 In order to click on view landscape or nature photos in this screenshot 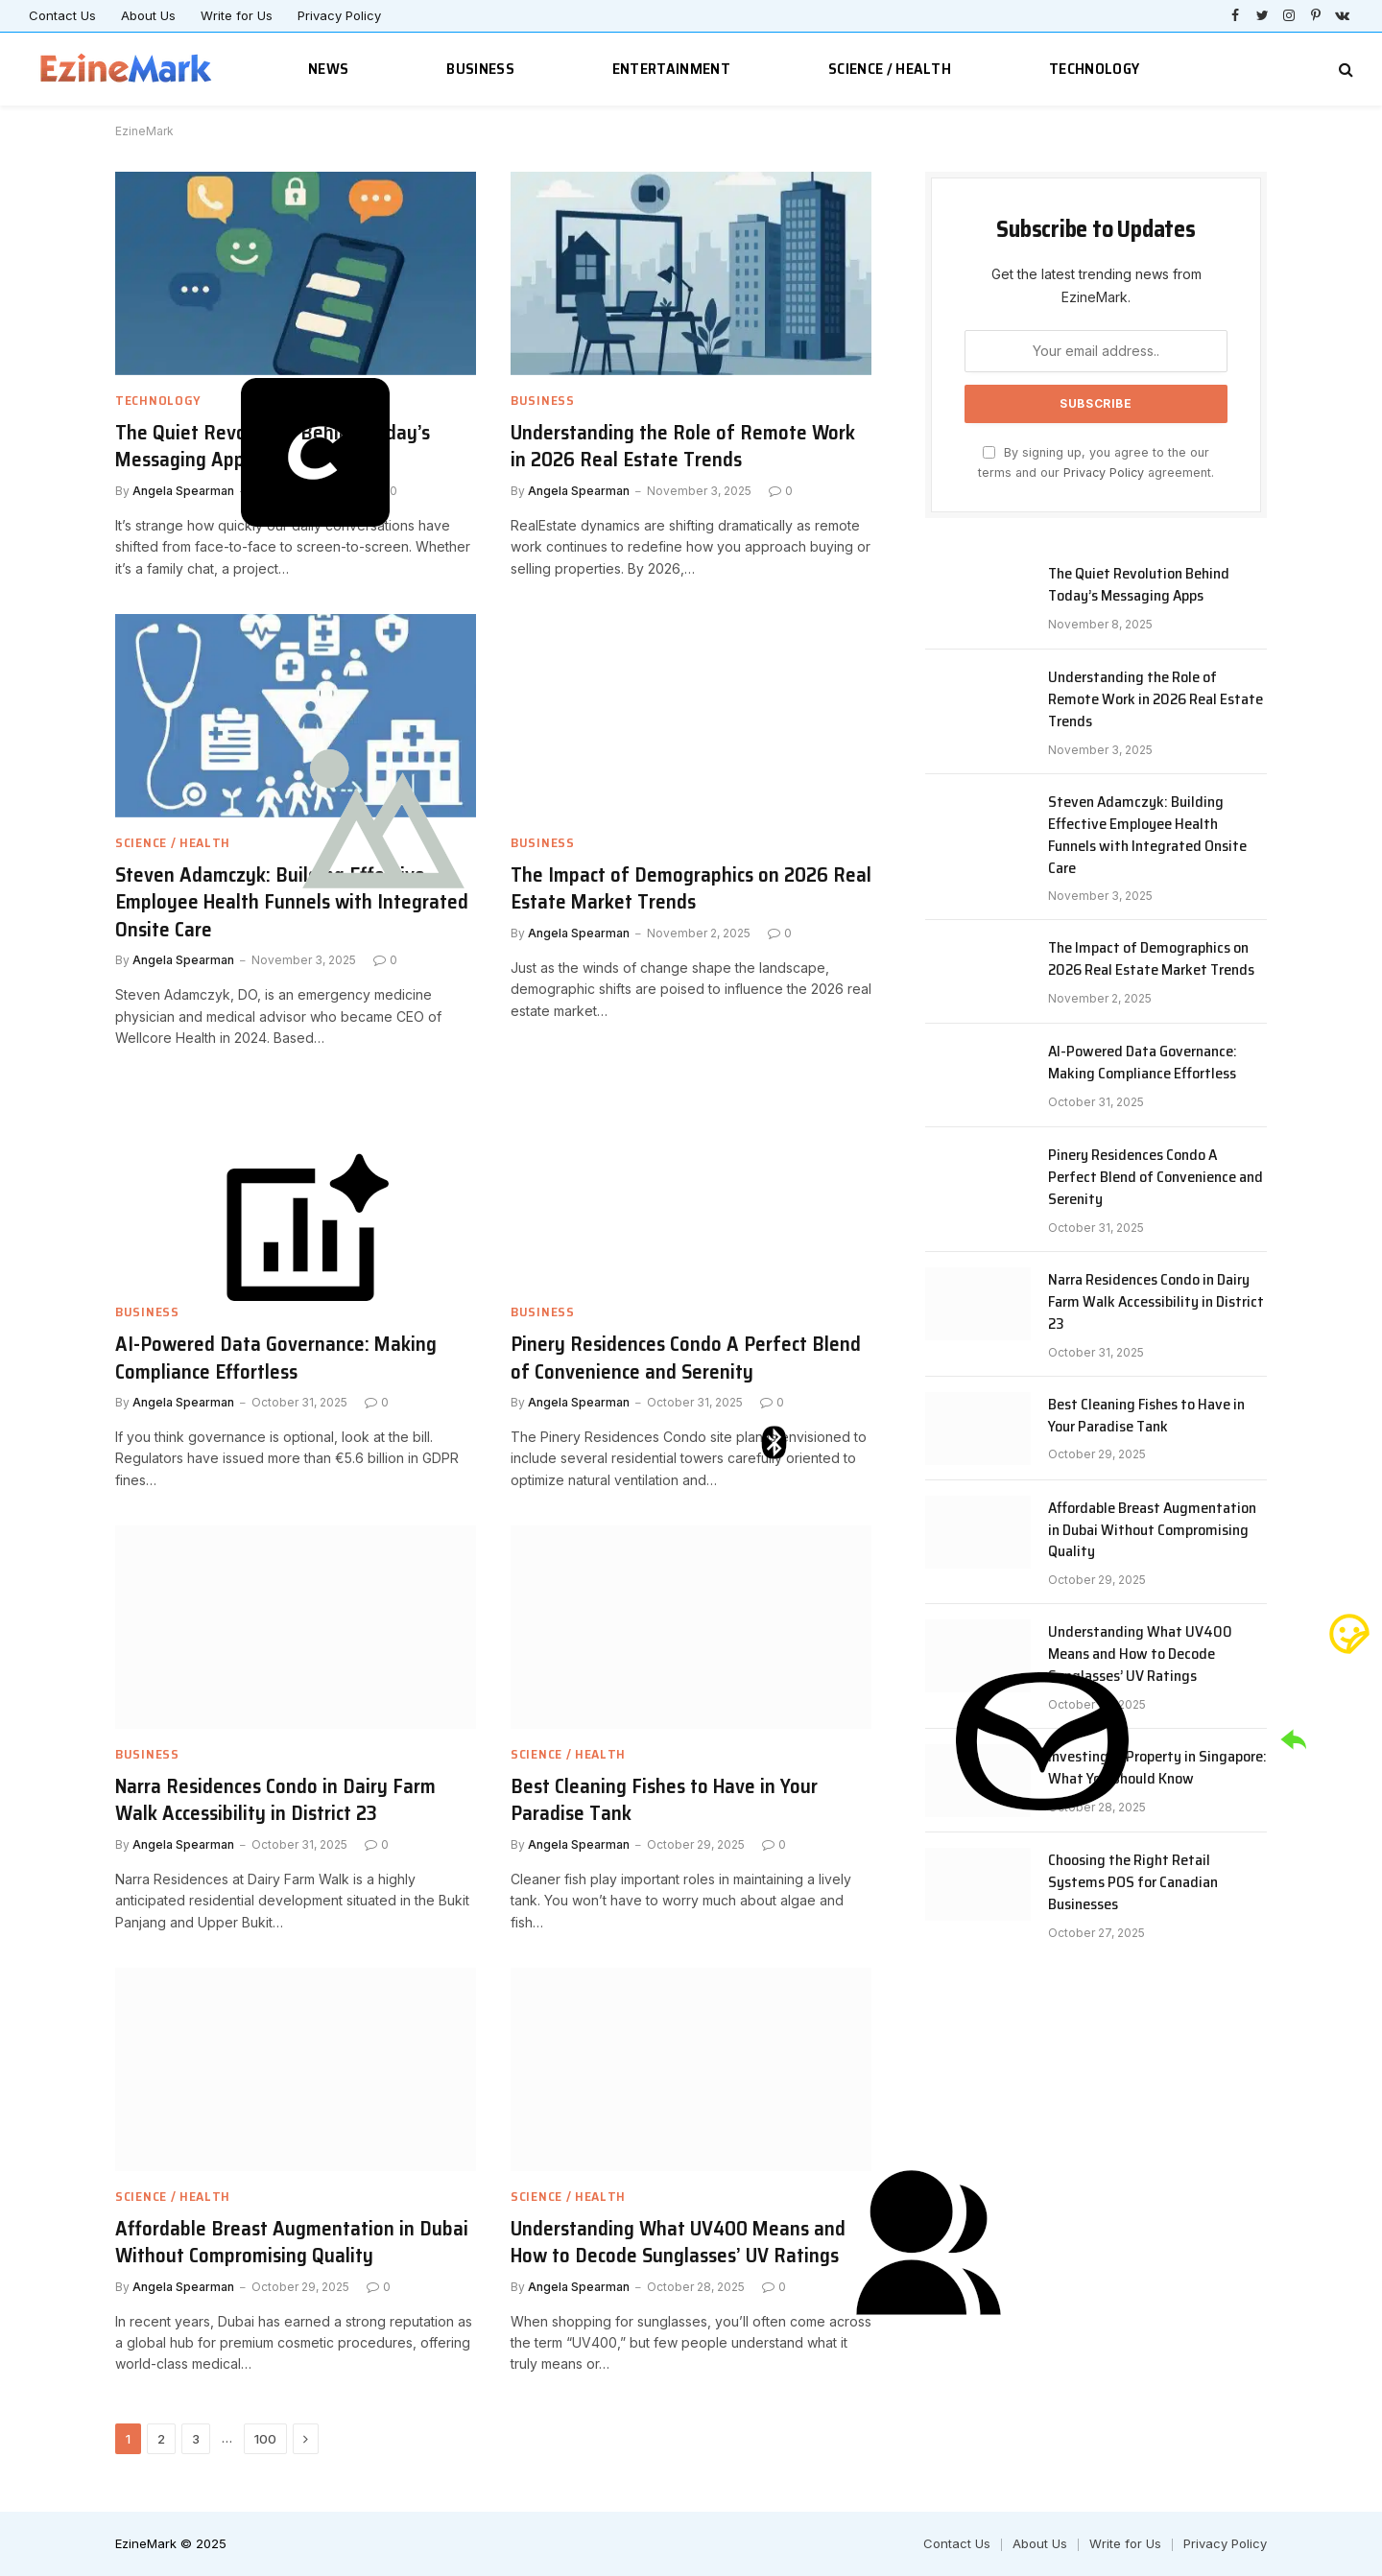, I will do `click(379, 818)`.